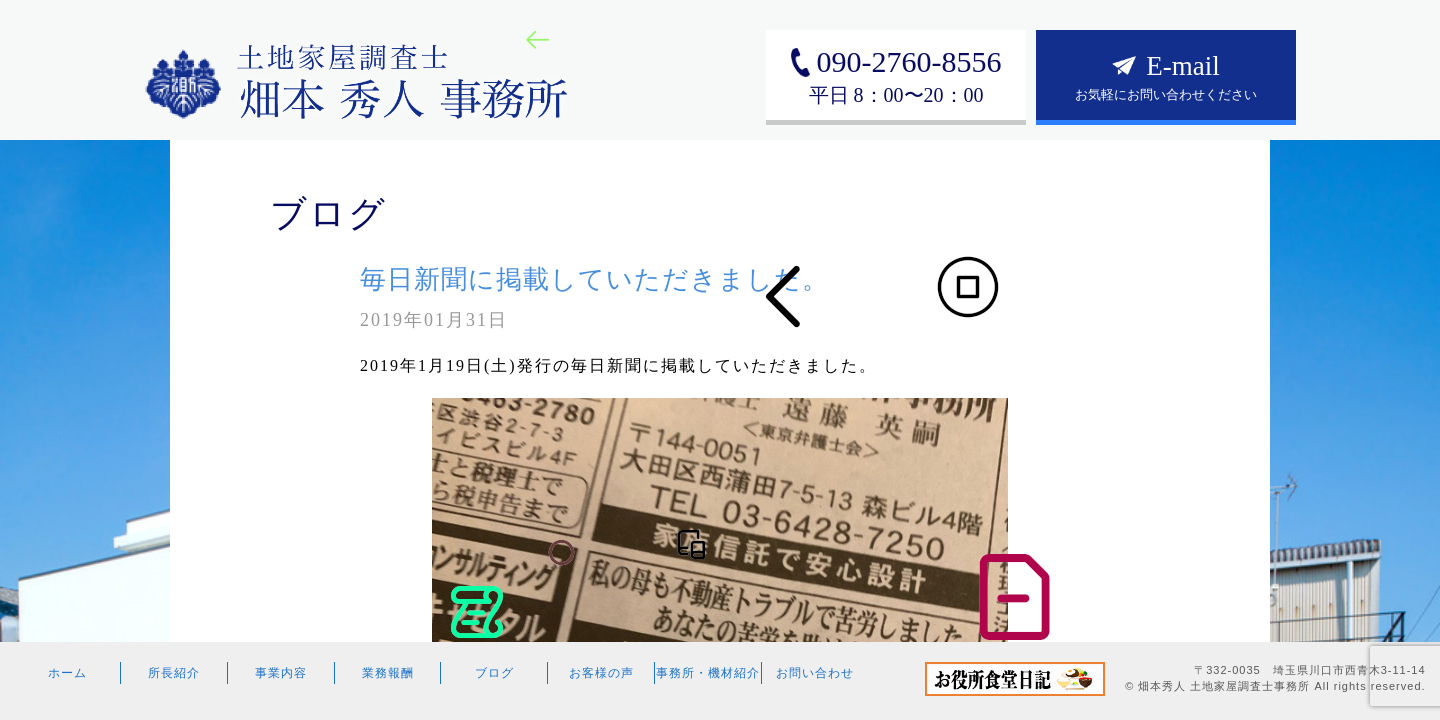  What do you see at coordinates (477, 612) in the screenshot?
I see `view activity log or history` at bounding box center [477, 612].